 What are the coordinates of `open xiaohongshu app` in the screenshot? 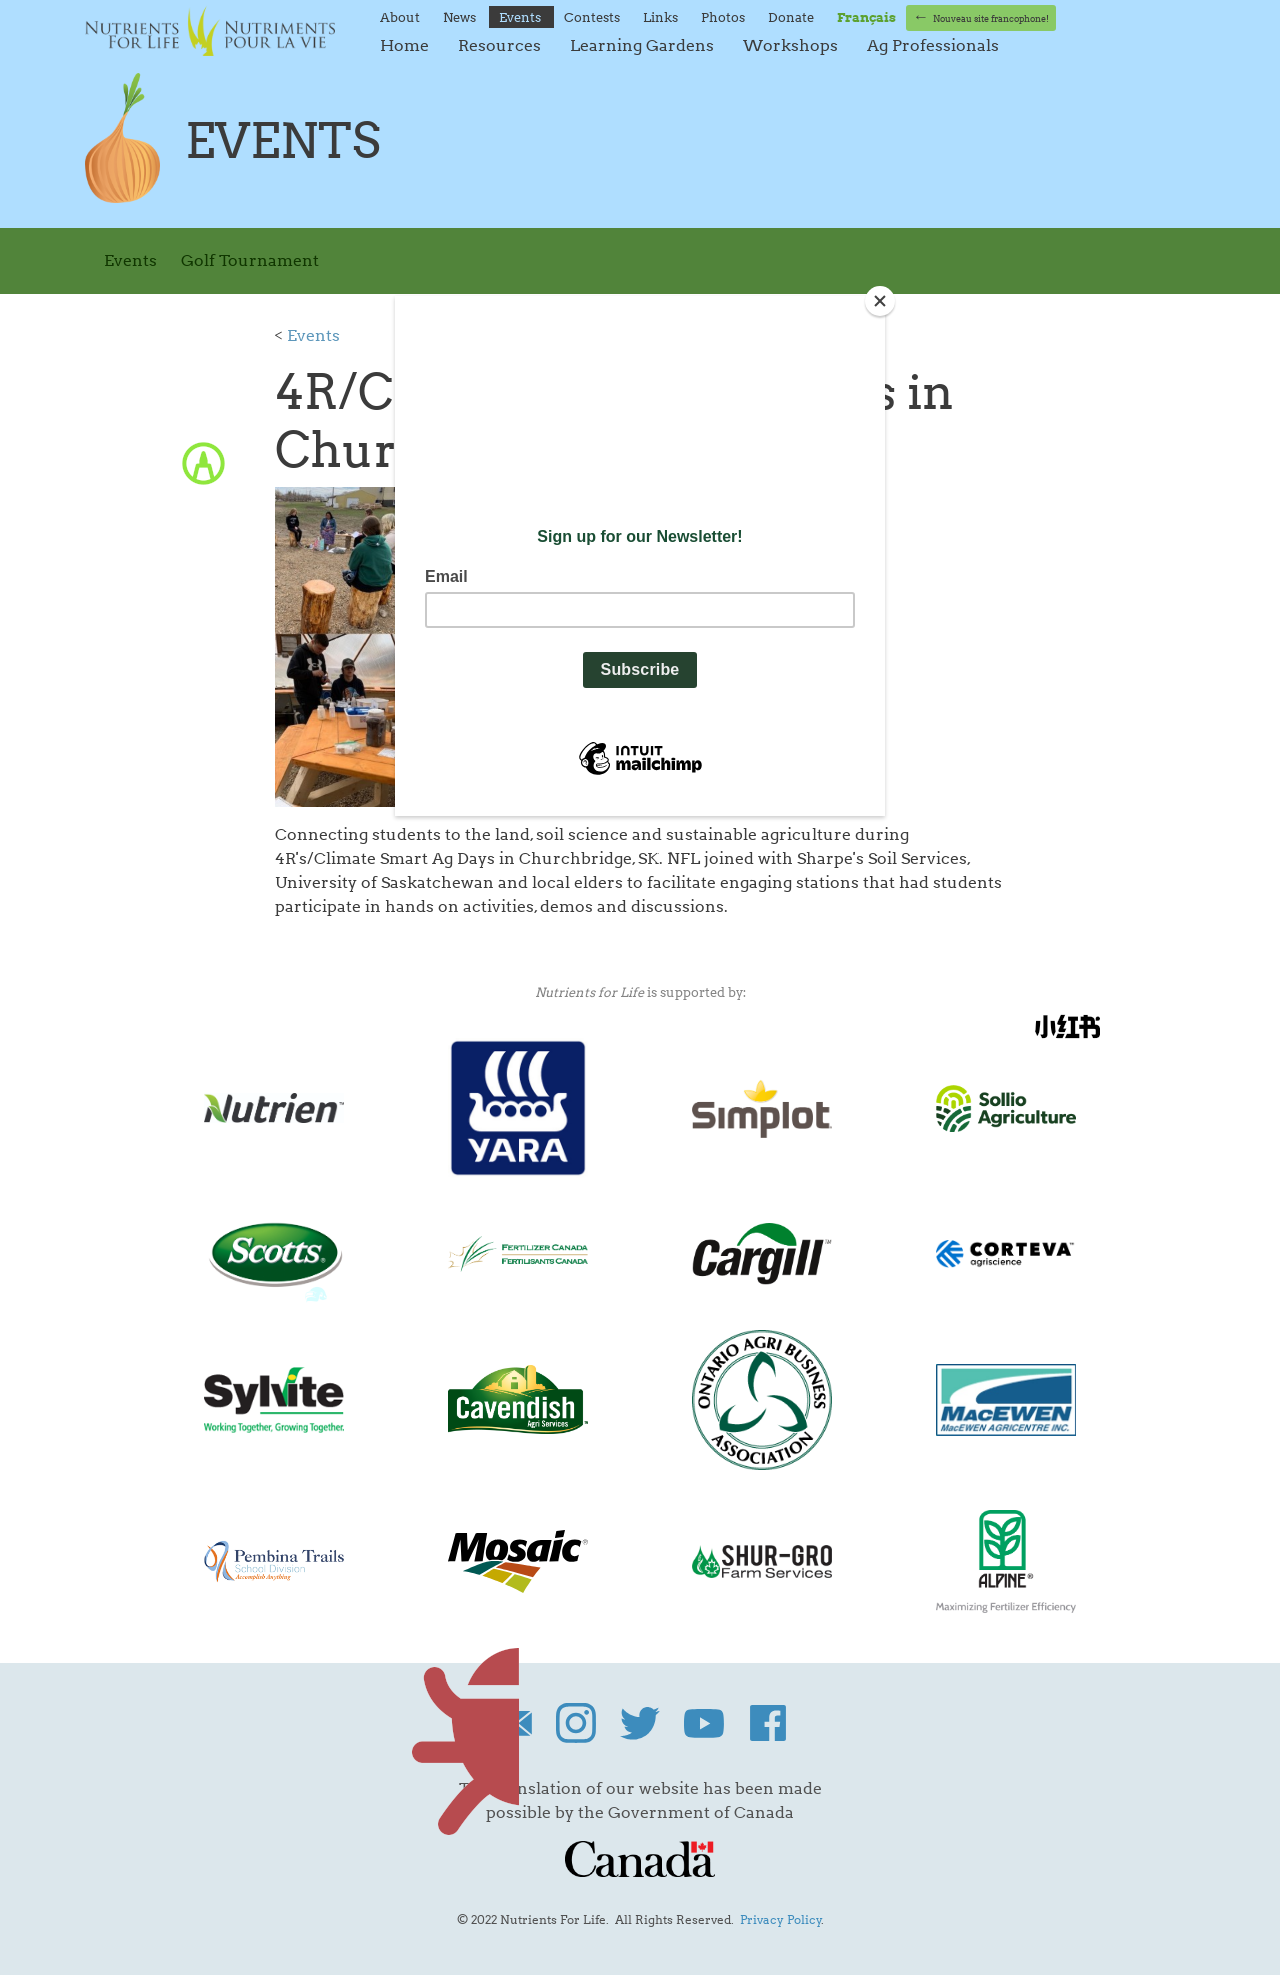 It's located at (1067, 1026).